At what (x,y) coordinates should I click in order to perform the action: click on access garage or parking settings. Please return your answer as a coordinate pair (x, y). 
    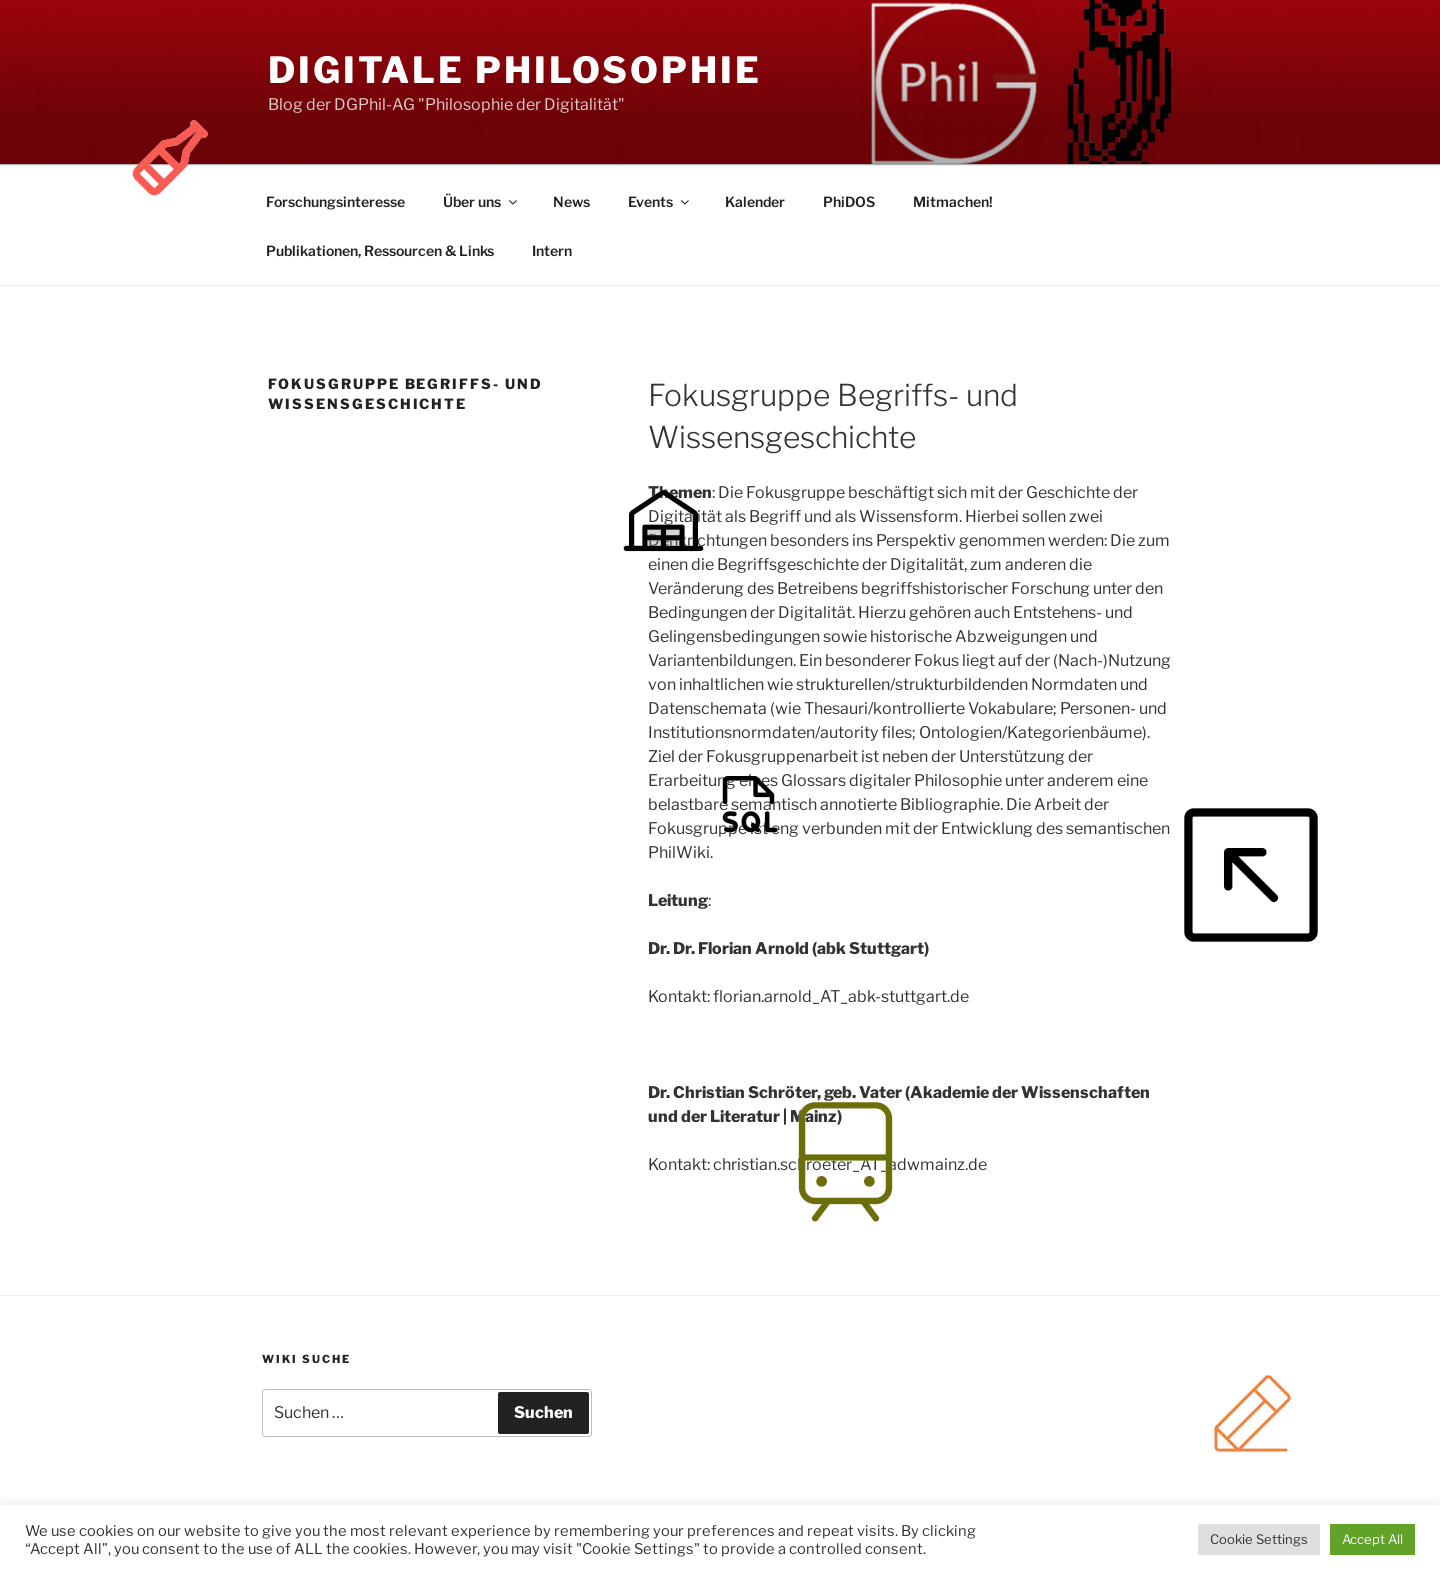
    Looking at the image, I should click on (663, 524).